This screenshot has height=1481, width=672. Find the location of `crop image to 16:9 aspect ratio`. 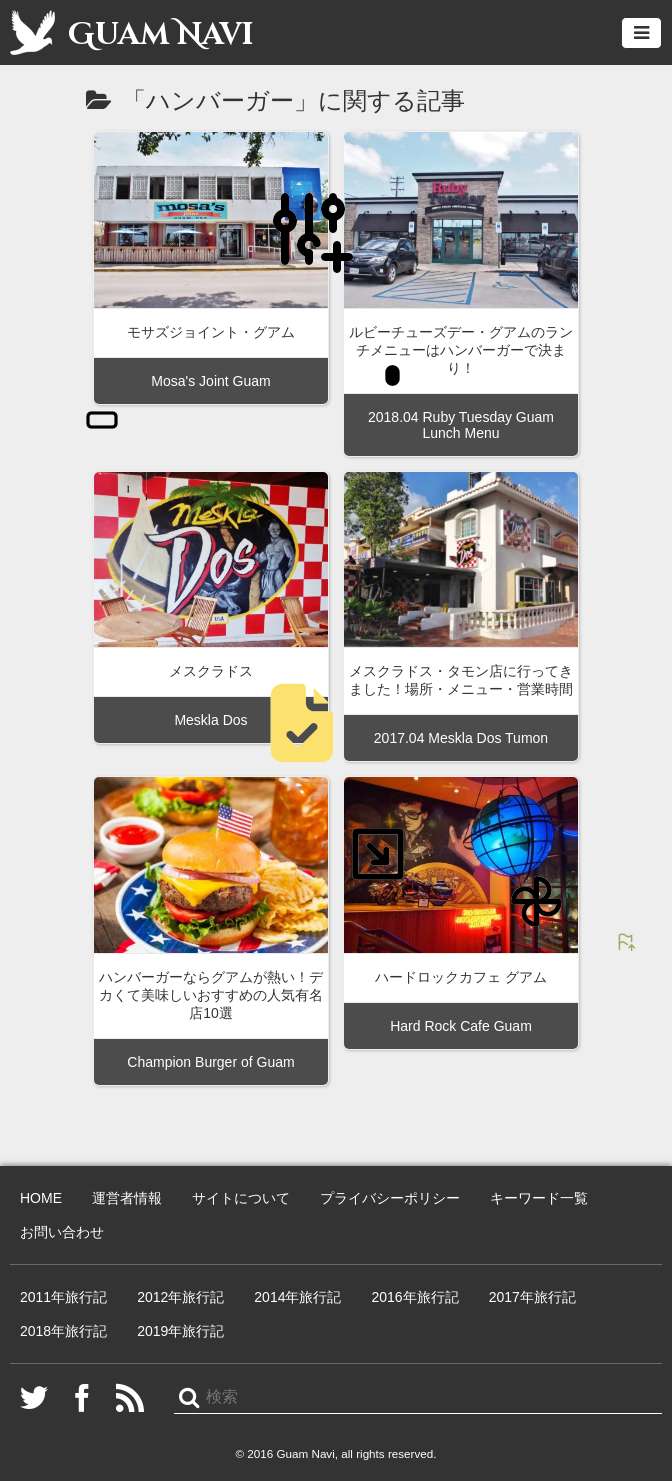

crop image to 16:9 aspect ratio is located at coordinates (102, 420).